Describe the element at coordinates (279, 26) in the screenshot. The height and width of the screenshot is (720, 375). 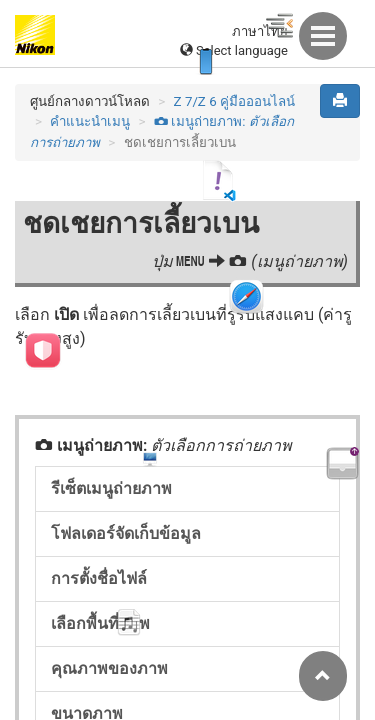
I see `increase text indentation` at that location.